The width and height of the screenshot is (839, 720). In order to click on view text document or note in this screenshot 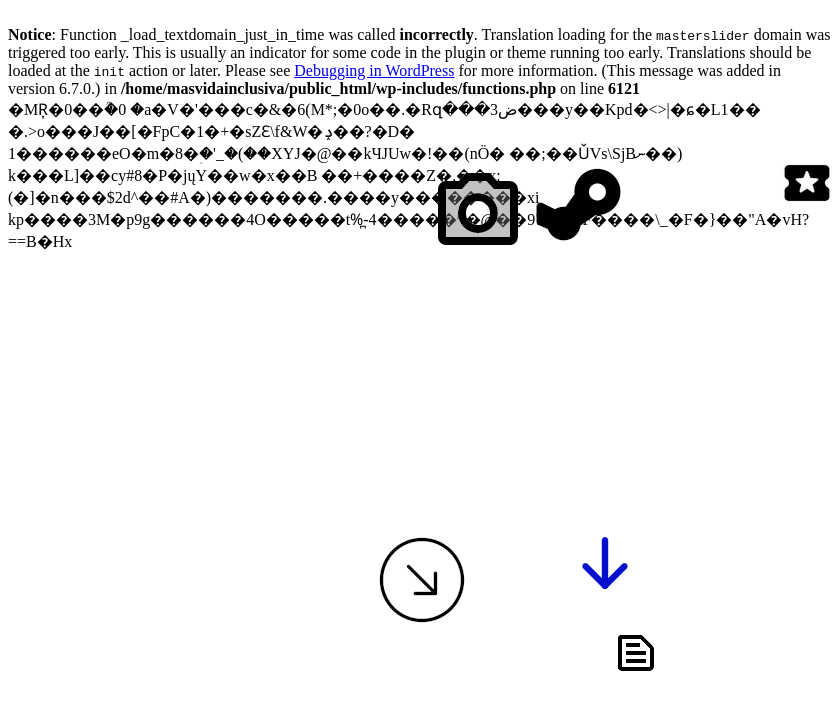, I will do `click(636, 653)`.